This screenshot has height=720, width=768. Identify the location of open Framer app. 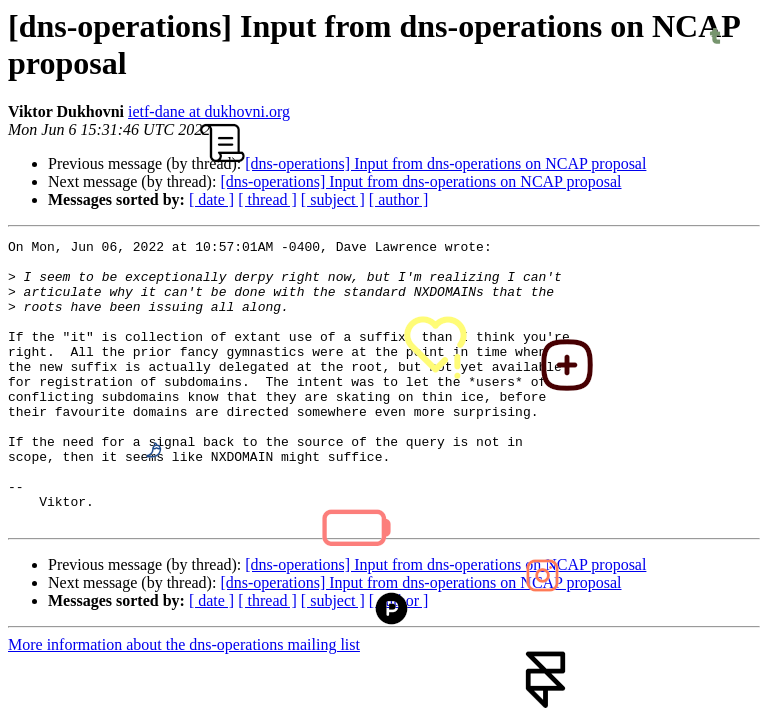
(545, 678).